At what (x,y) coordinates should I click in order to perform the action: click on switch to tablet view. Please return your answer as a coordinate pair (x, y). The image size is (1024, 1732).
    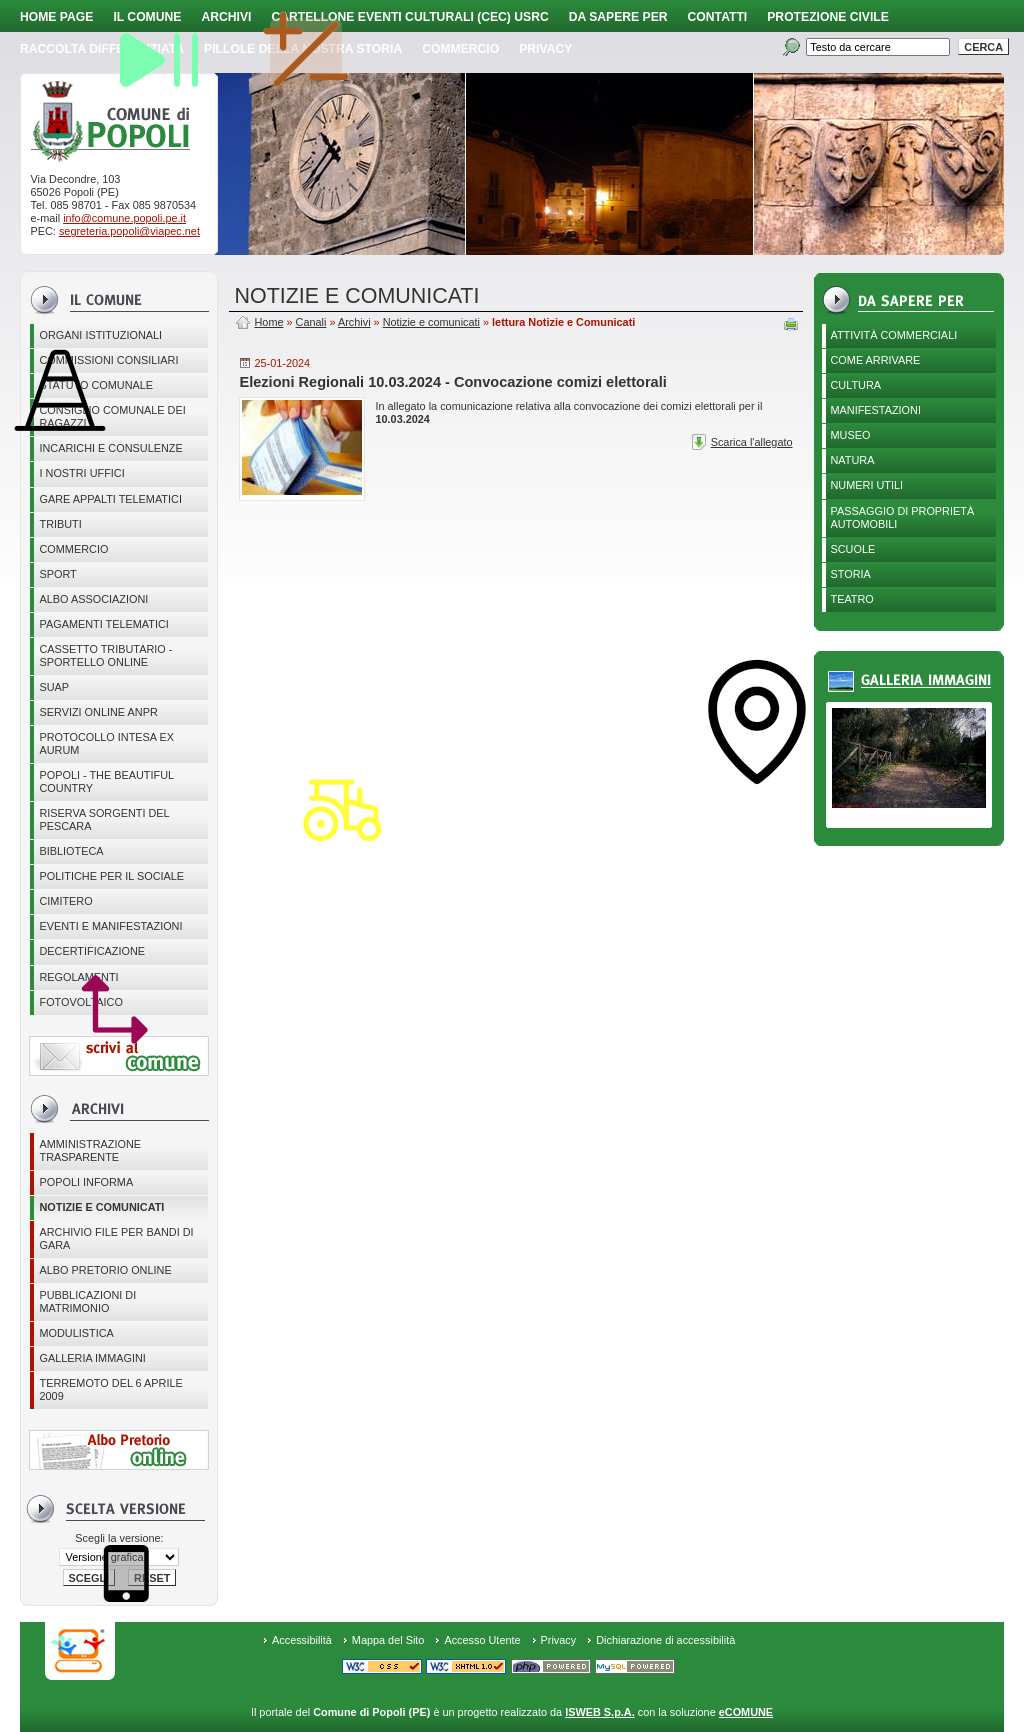
    Looking at the image, I should click on (127, 1573).